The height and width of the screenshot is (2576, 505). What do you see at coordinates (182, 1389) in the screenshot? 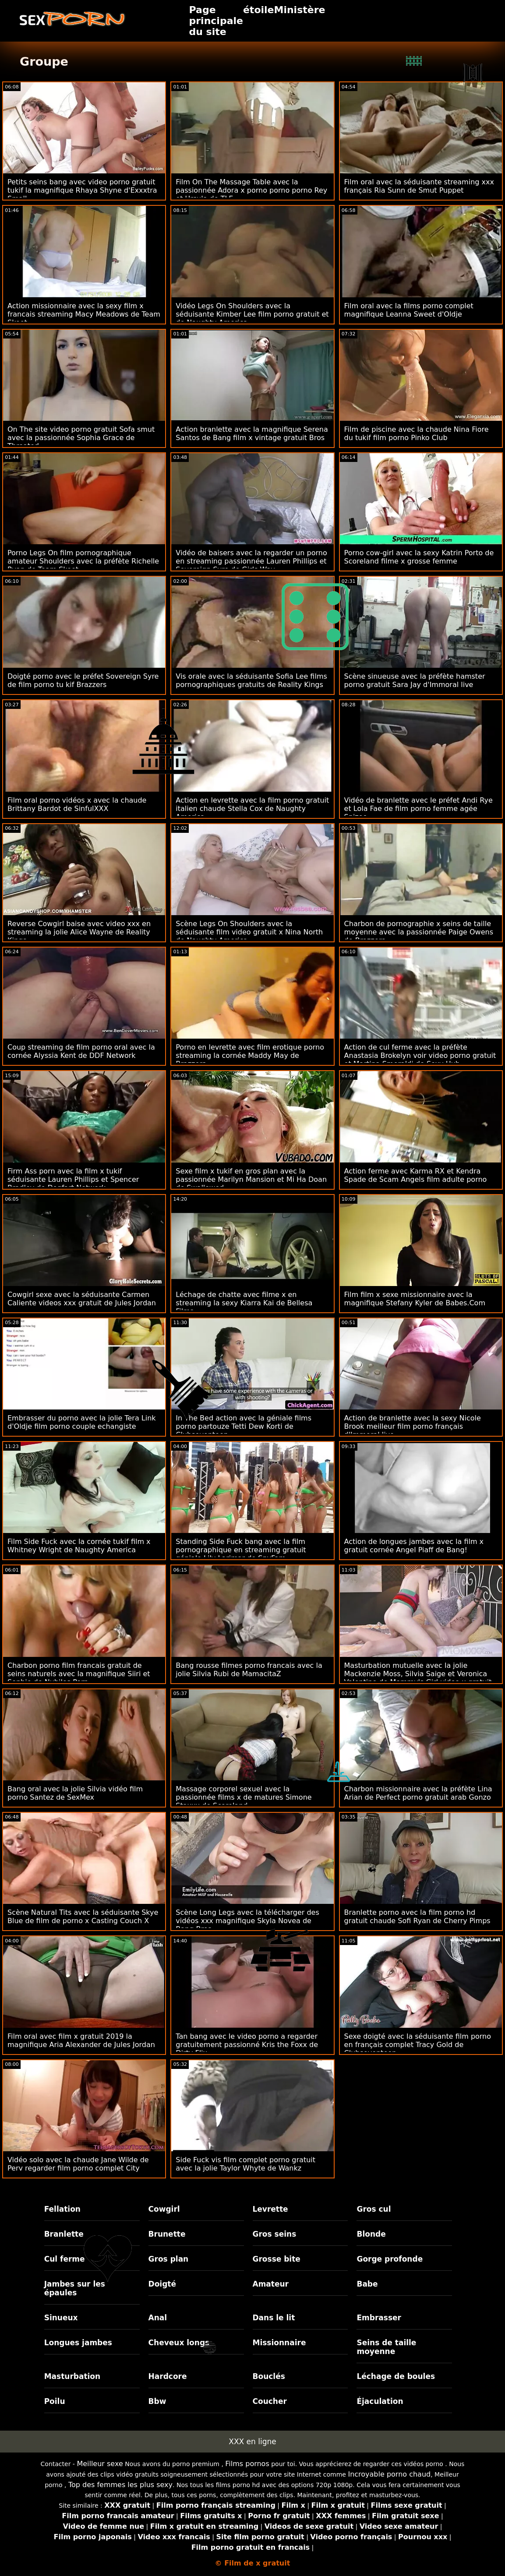
I see `access painting or drawing tools` at bounding box center [182, 1389].